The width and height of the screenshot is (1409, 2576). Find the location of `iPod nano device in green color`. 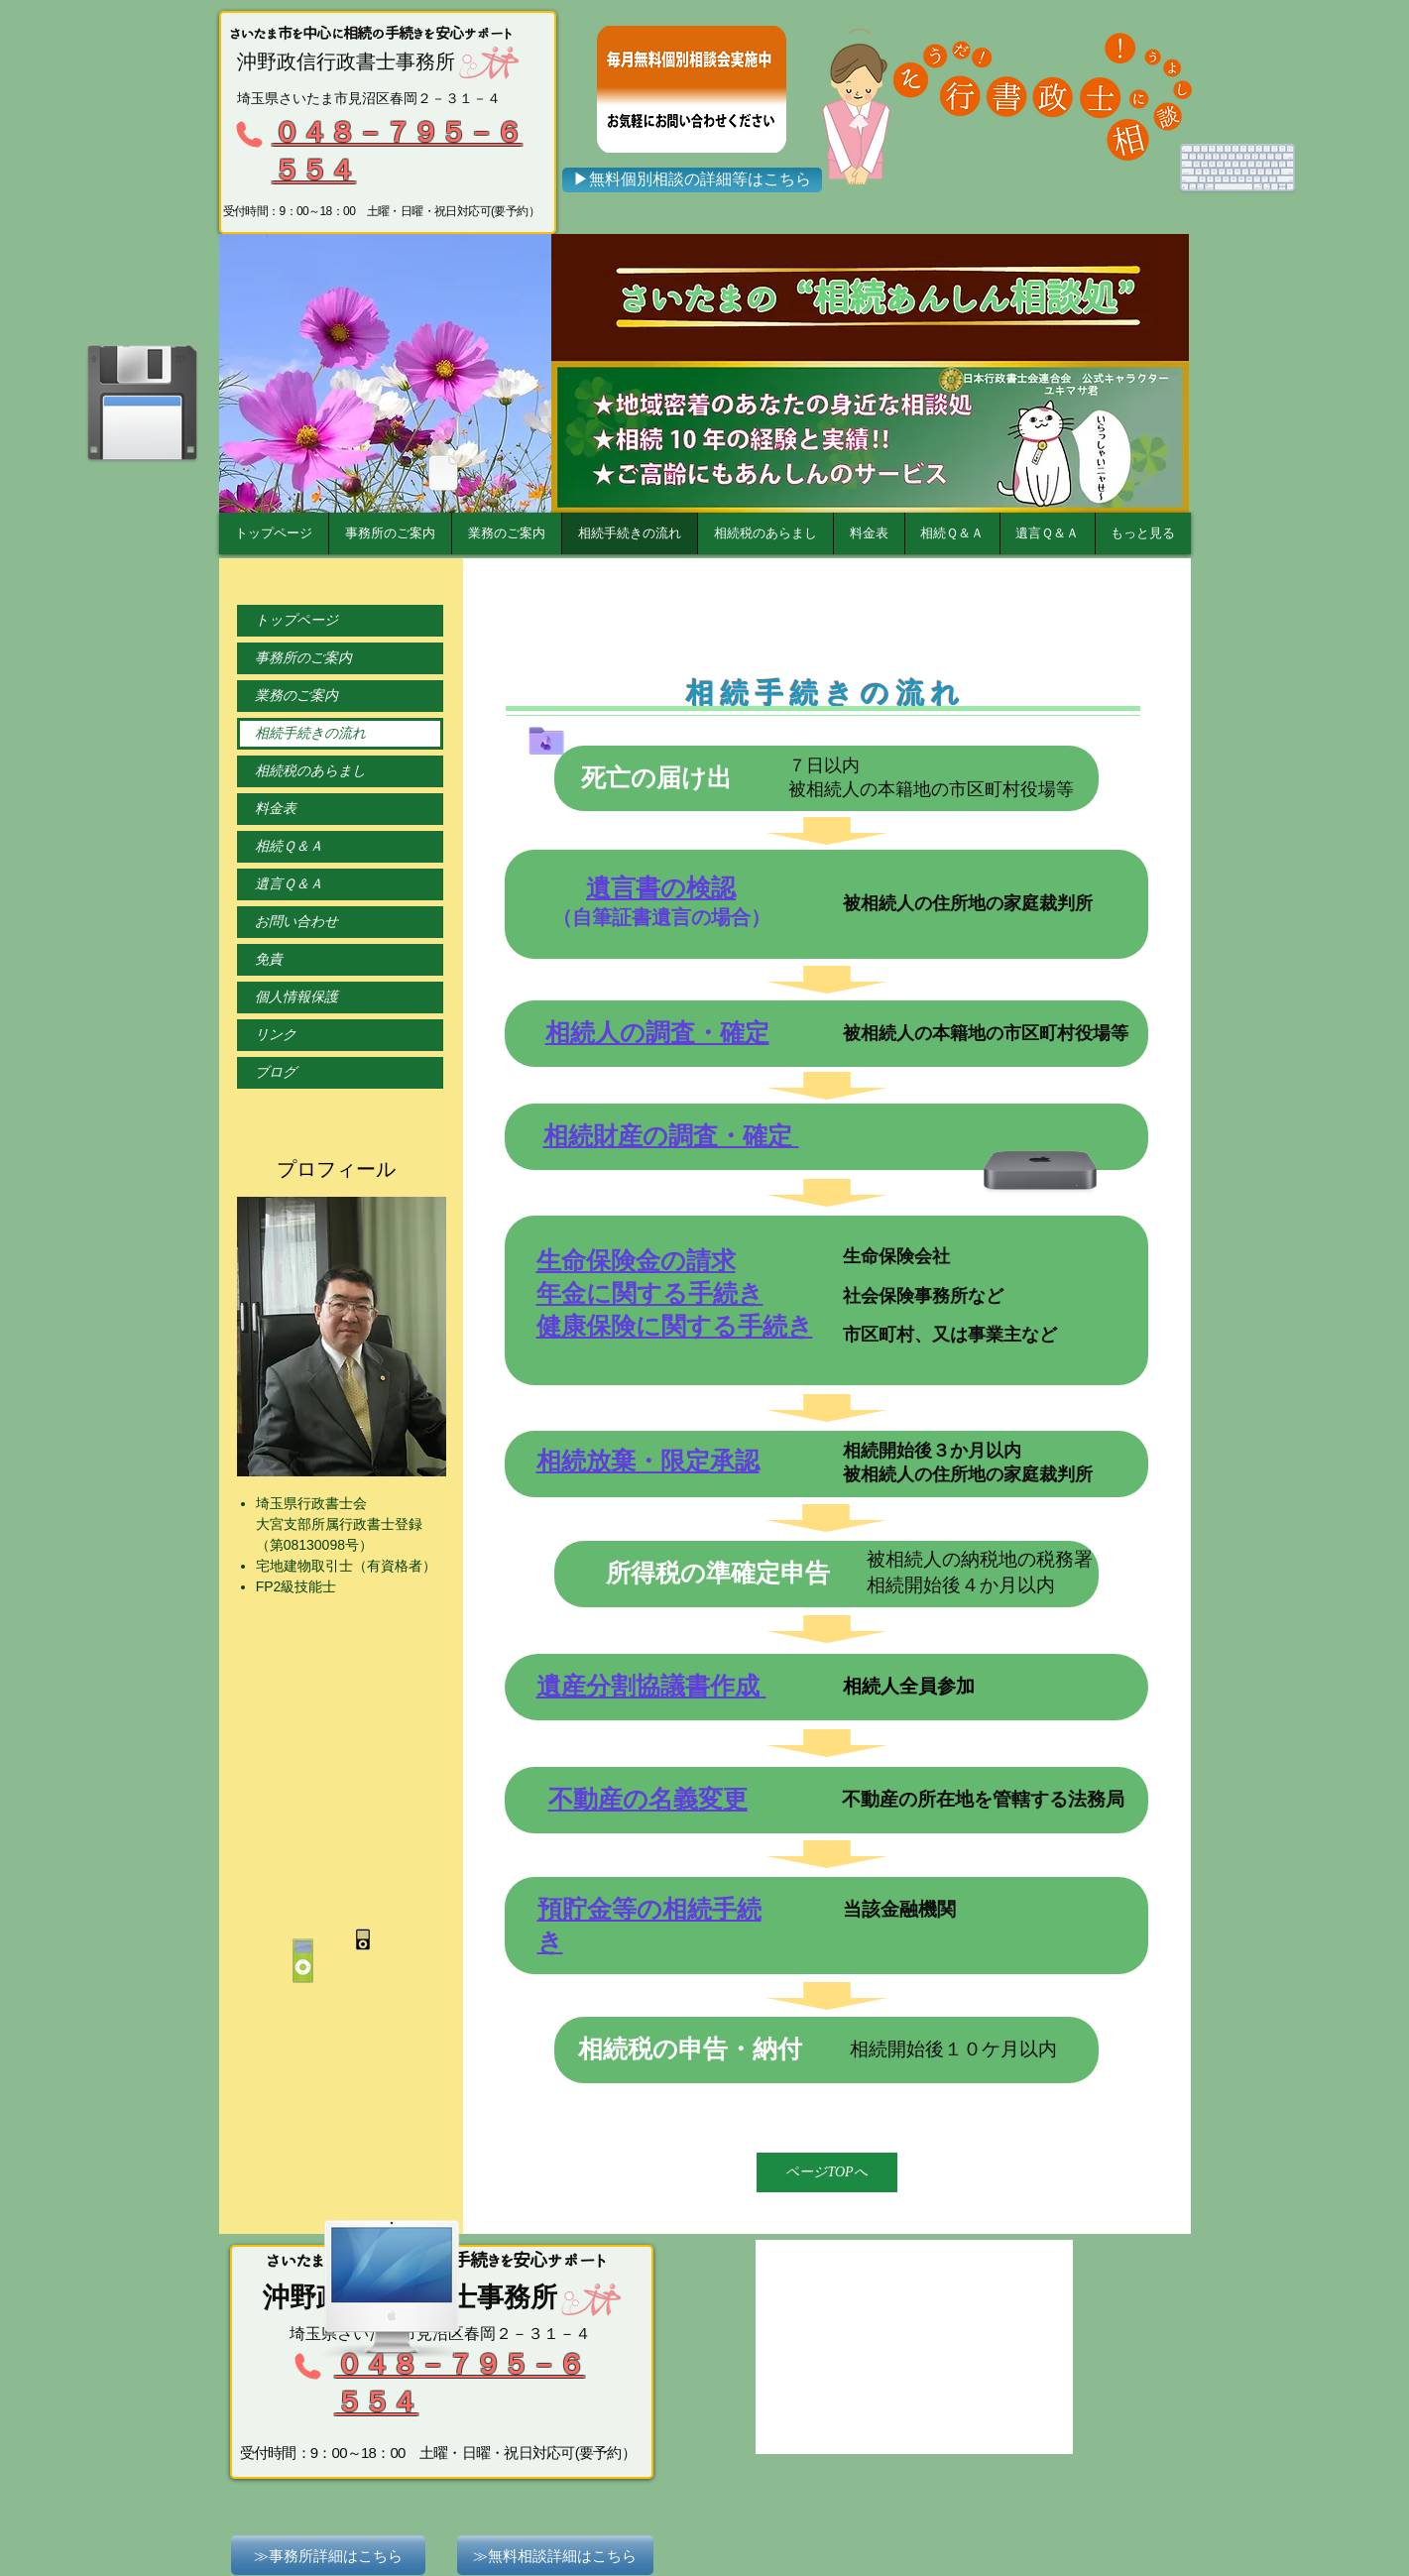

iPod nano device in green color is located at coordinates (302, 1960).